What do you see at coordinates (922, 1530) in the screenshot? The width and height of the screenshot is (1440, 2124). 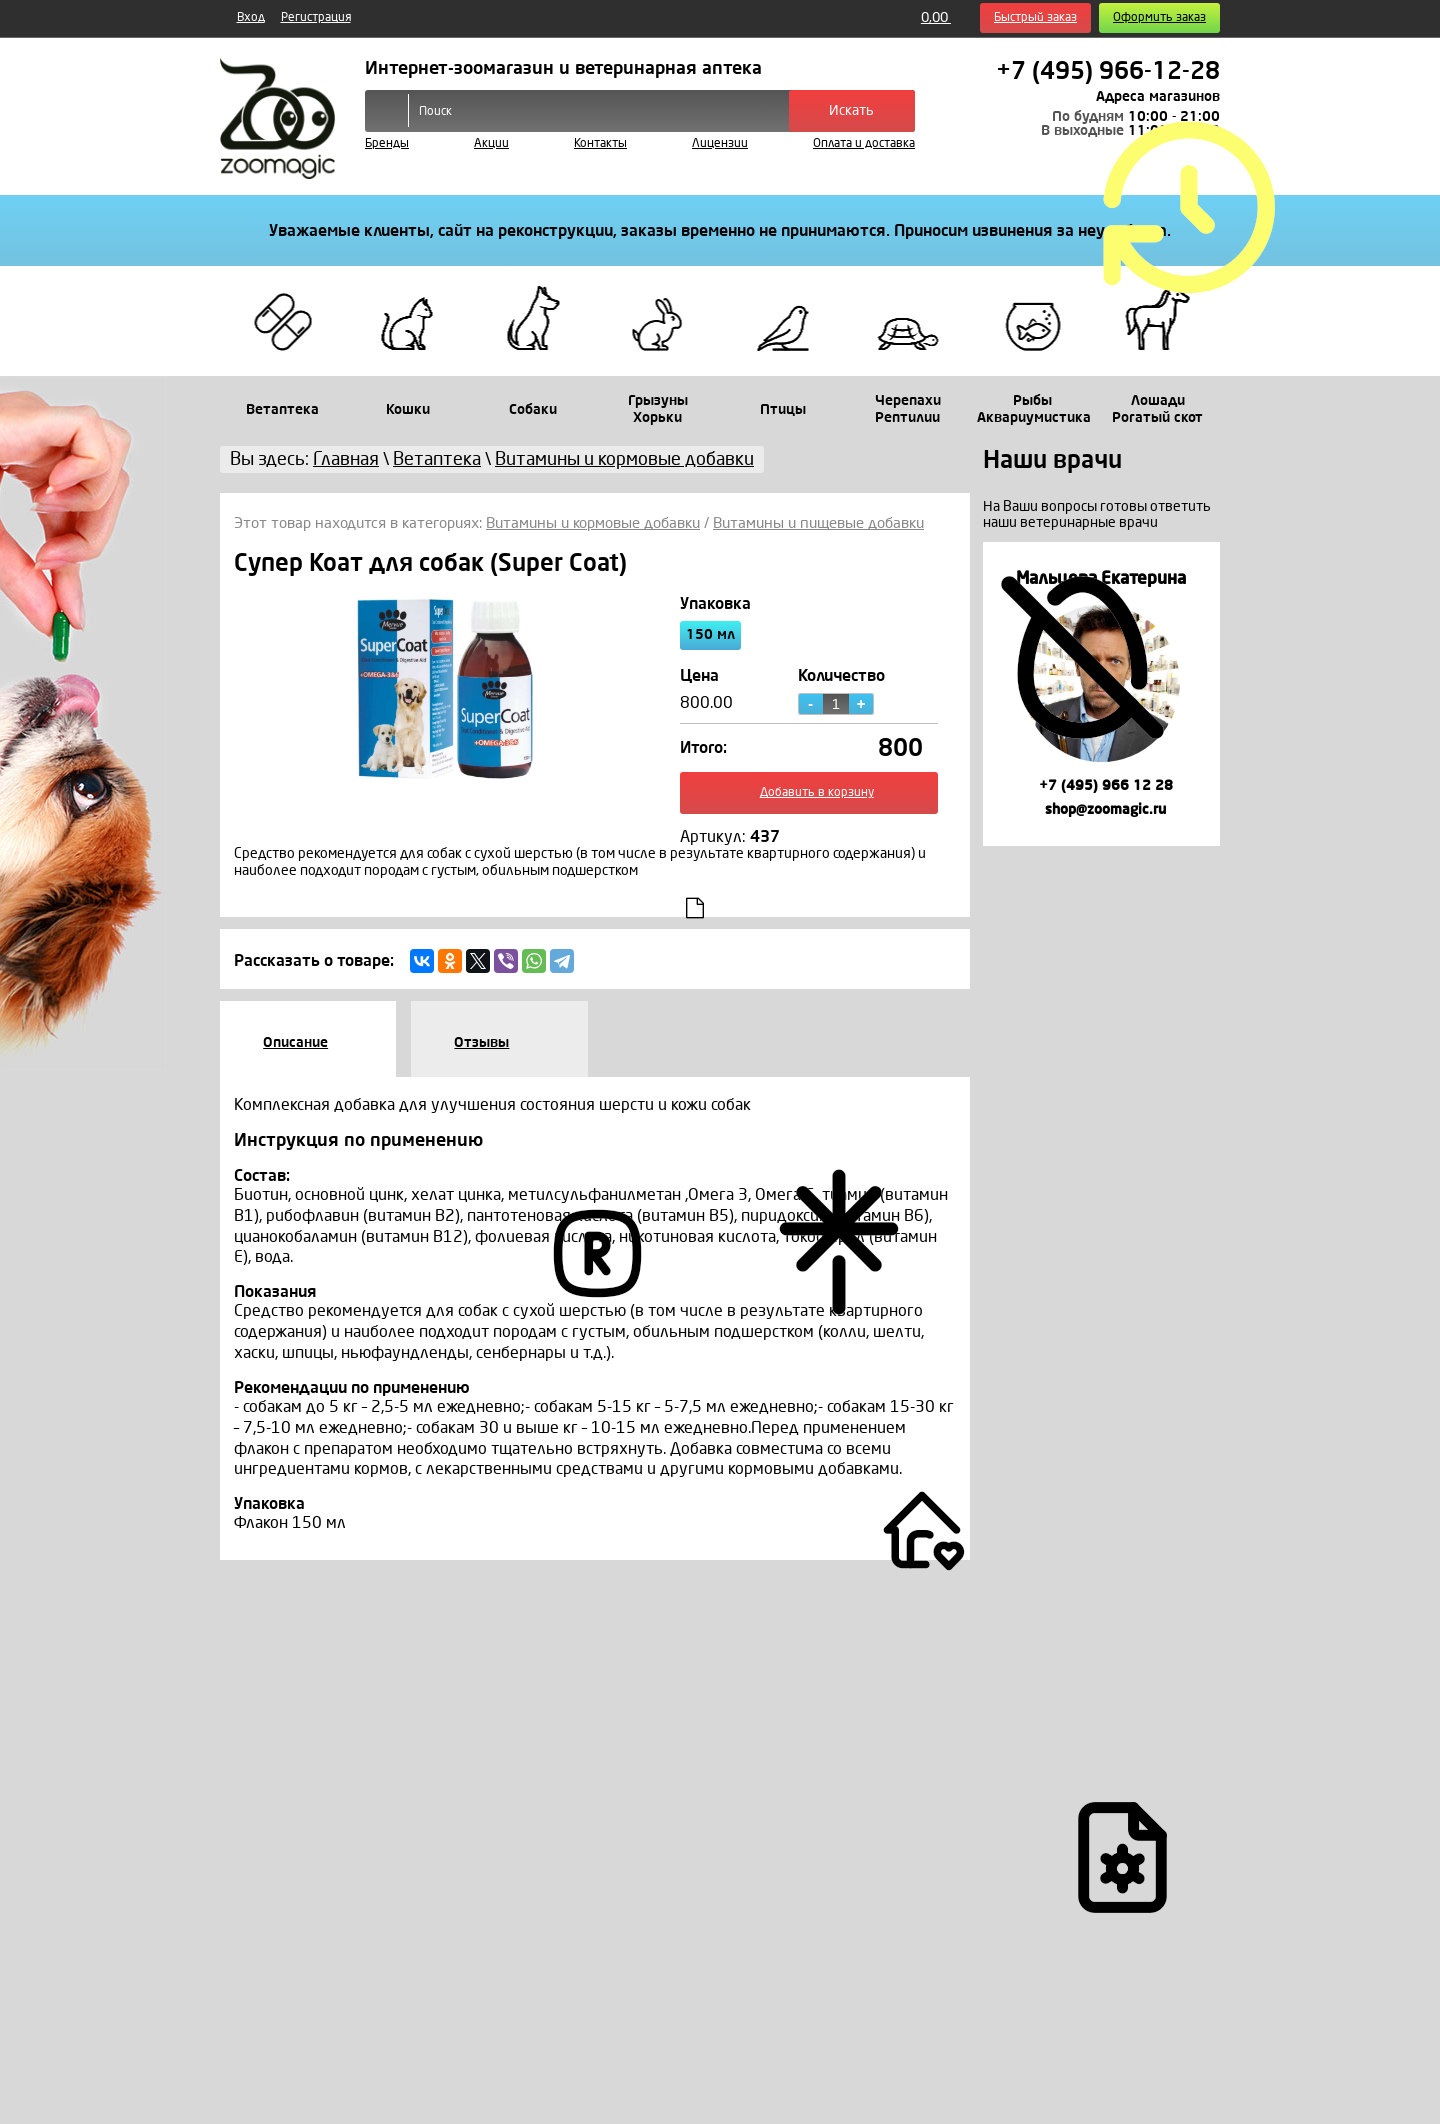 I see `view your favorite or saved home` at bounding box center [922, 1530].